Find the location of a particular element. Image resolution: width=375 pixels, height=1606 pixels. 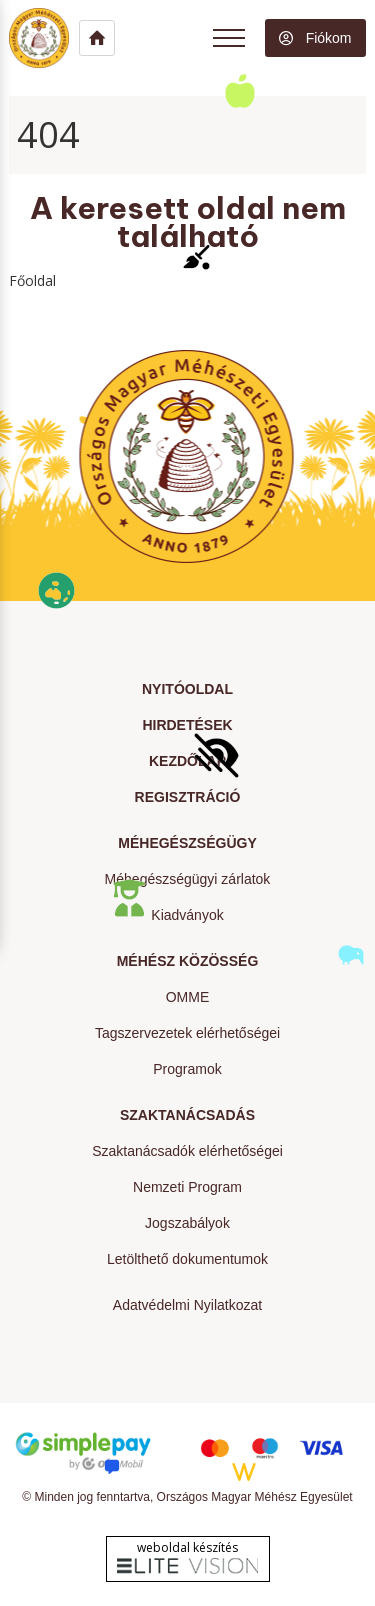

open chat or messaging is located at coordinates (112, 1466).